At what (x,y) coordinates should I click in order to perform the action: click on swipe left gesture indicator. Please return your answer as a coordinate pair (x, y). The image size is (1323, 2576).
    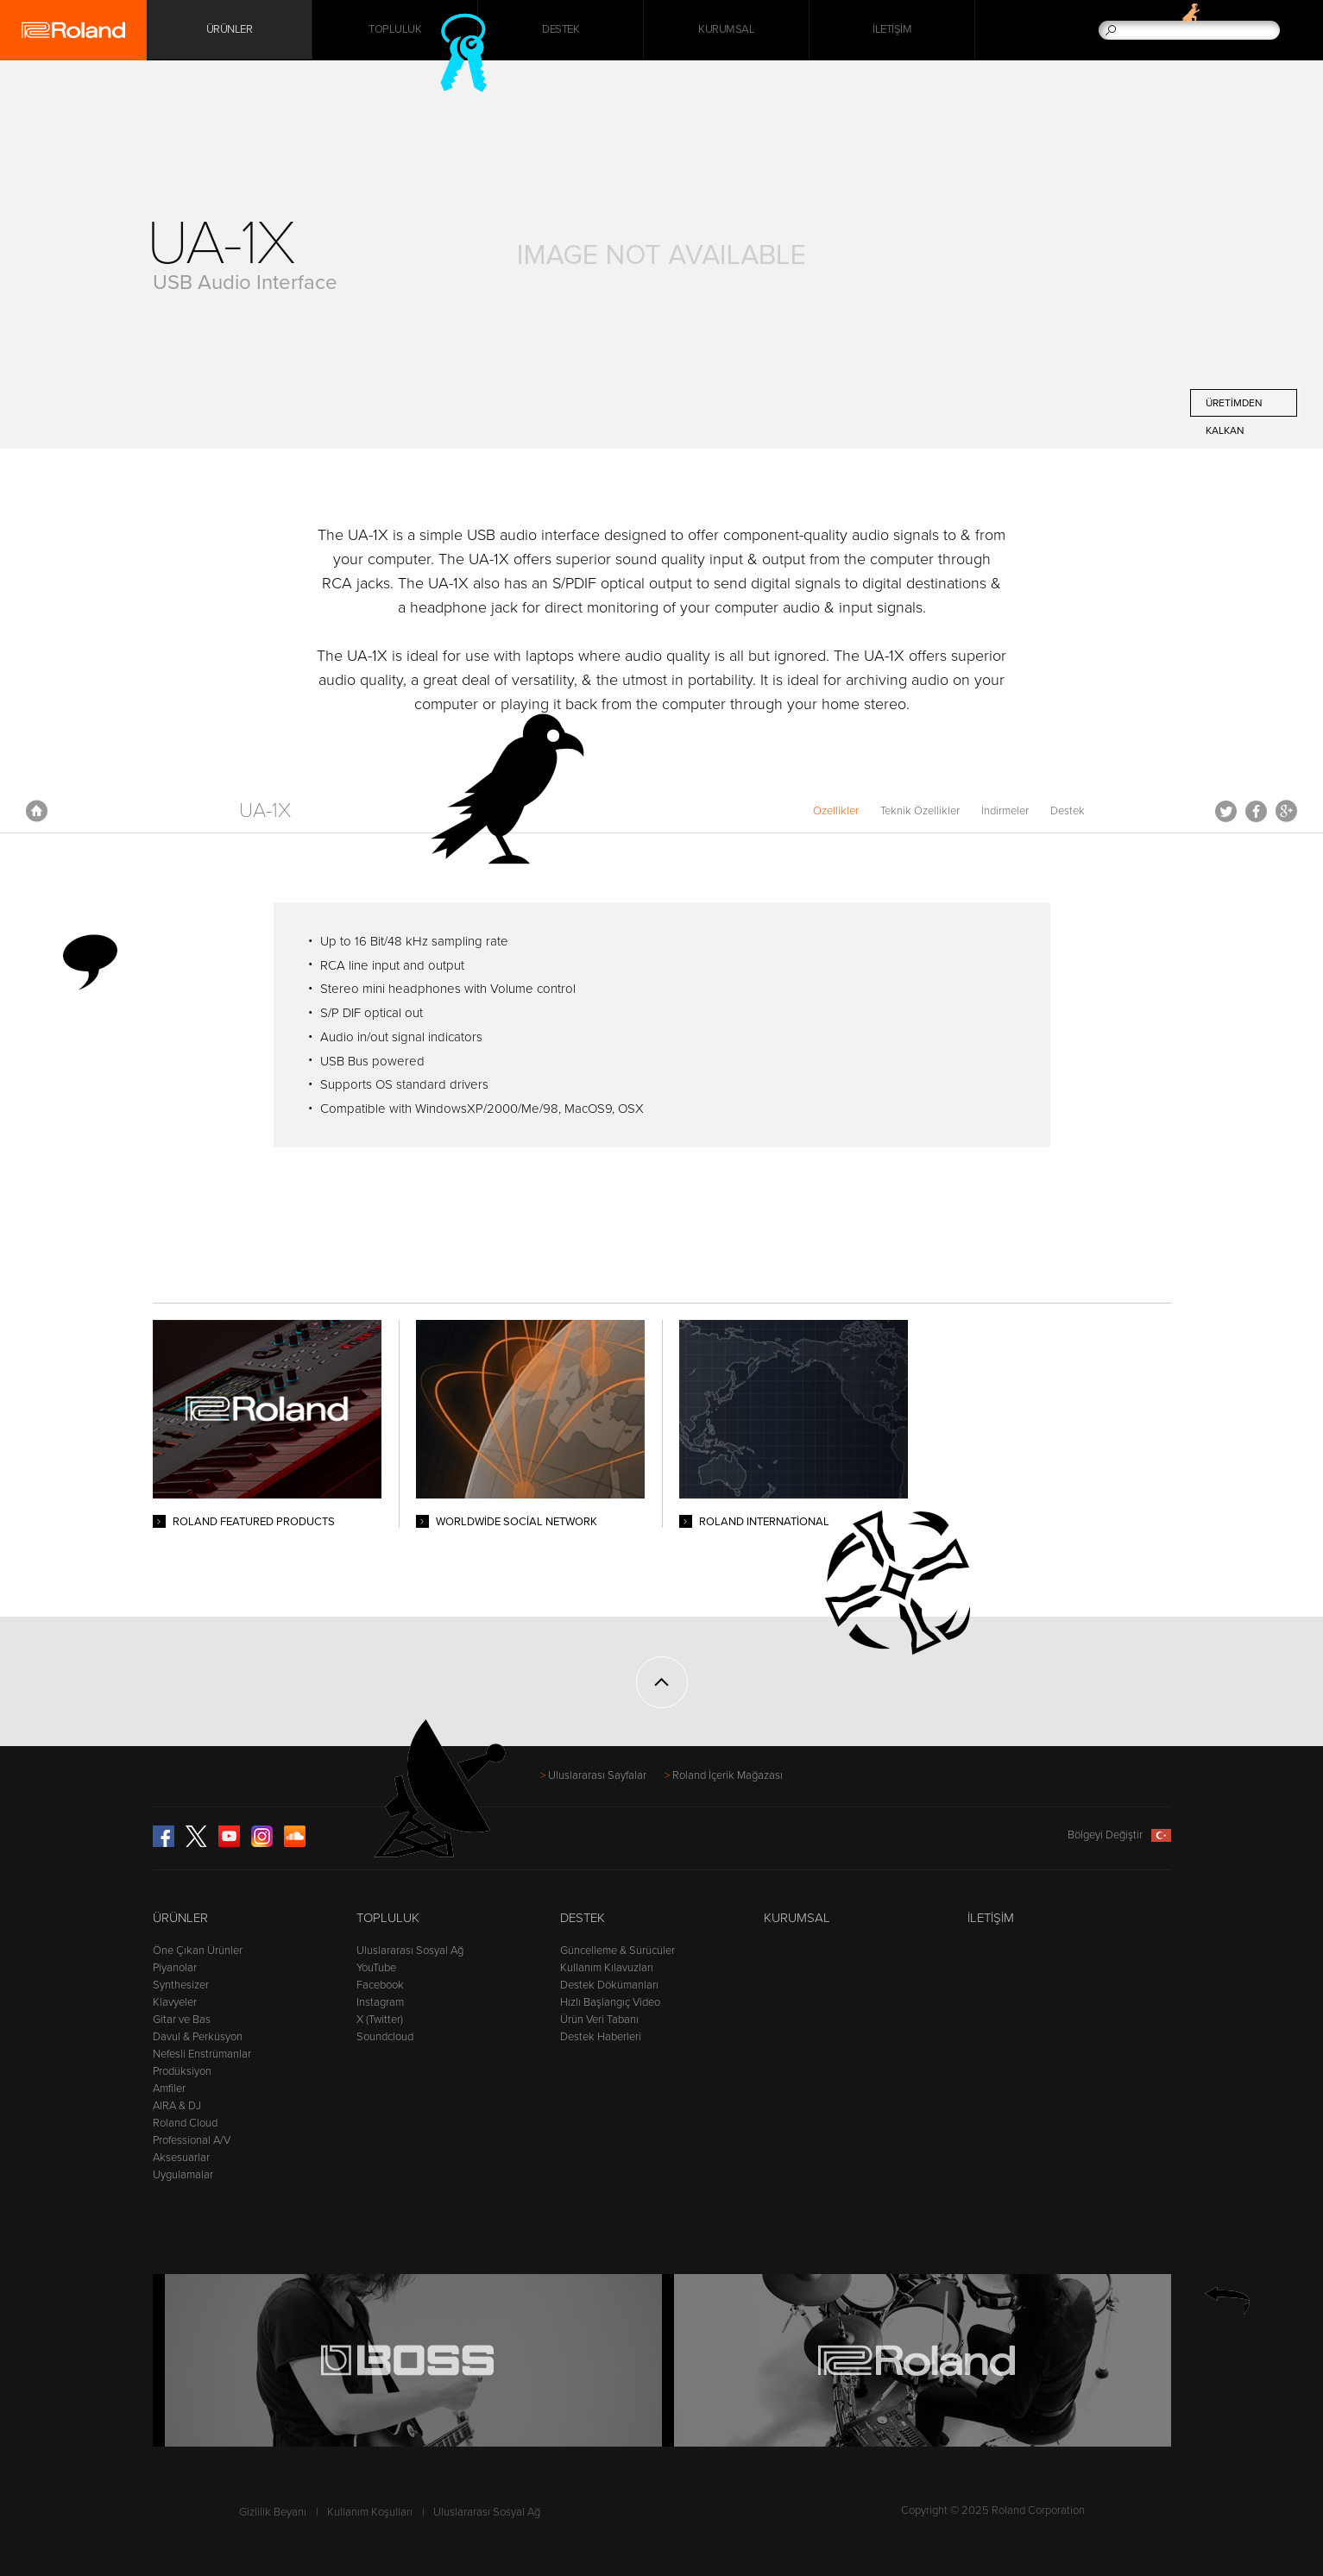
    Looking at the image, I should click on (1226, 2299).